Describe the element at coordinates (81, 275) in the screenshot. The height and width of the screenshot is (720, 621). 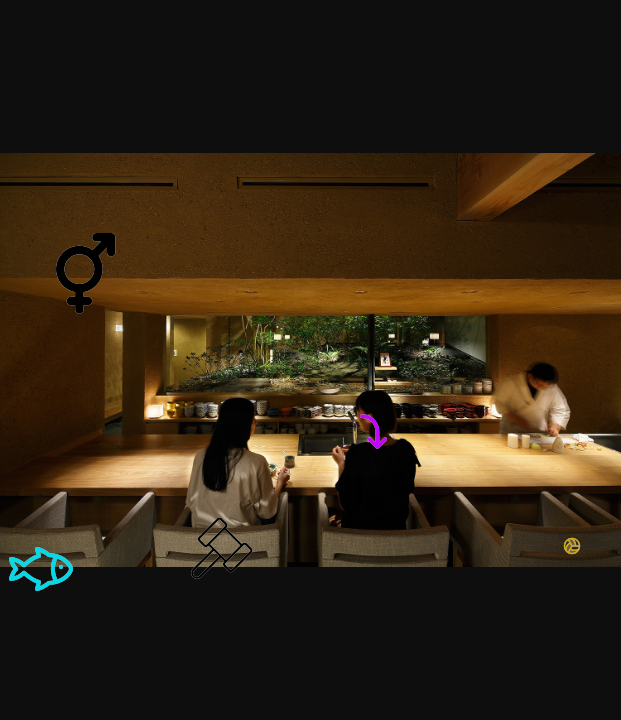
I see `indicates gender options or selection` at that location.